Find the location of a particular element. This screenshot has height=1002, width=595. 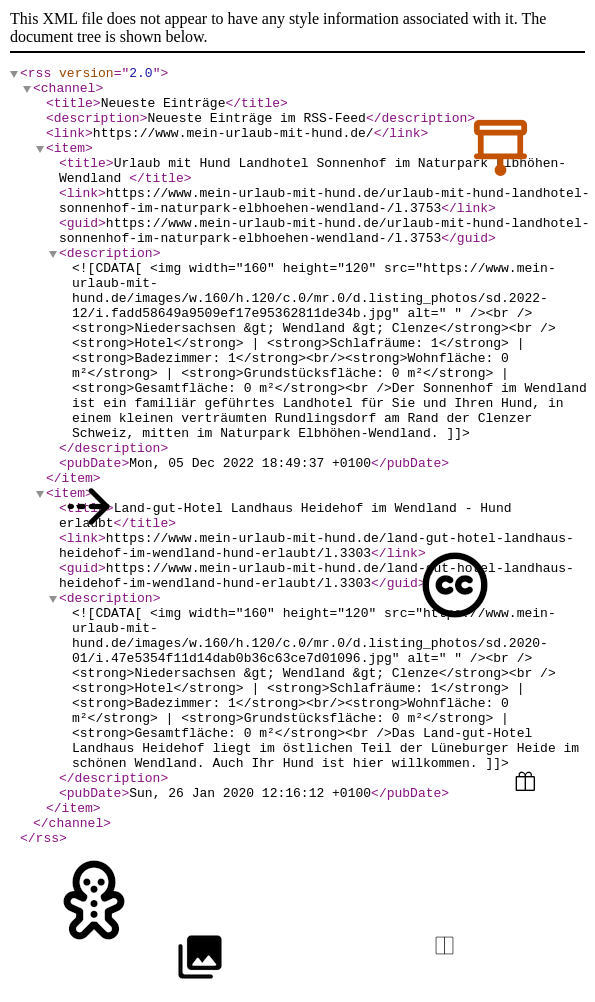

indicates content is licensed under creative commons is located at coordinates (455, 585).